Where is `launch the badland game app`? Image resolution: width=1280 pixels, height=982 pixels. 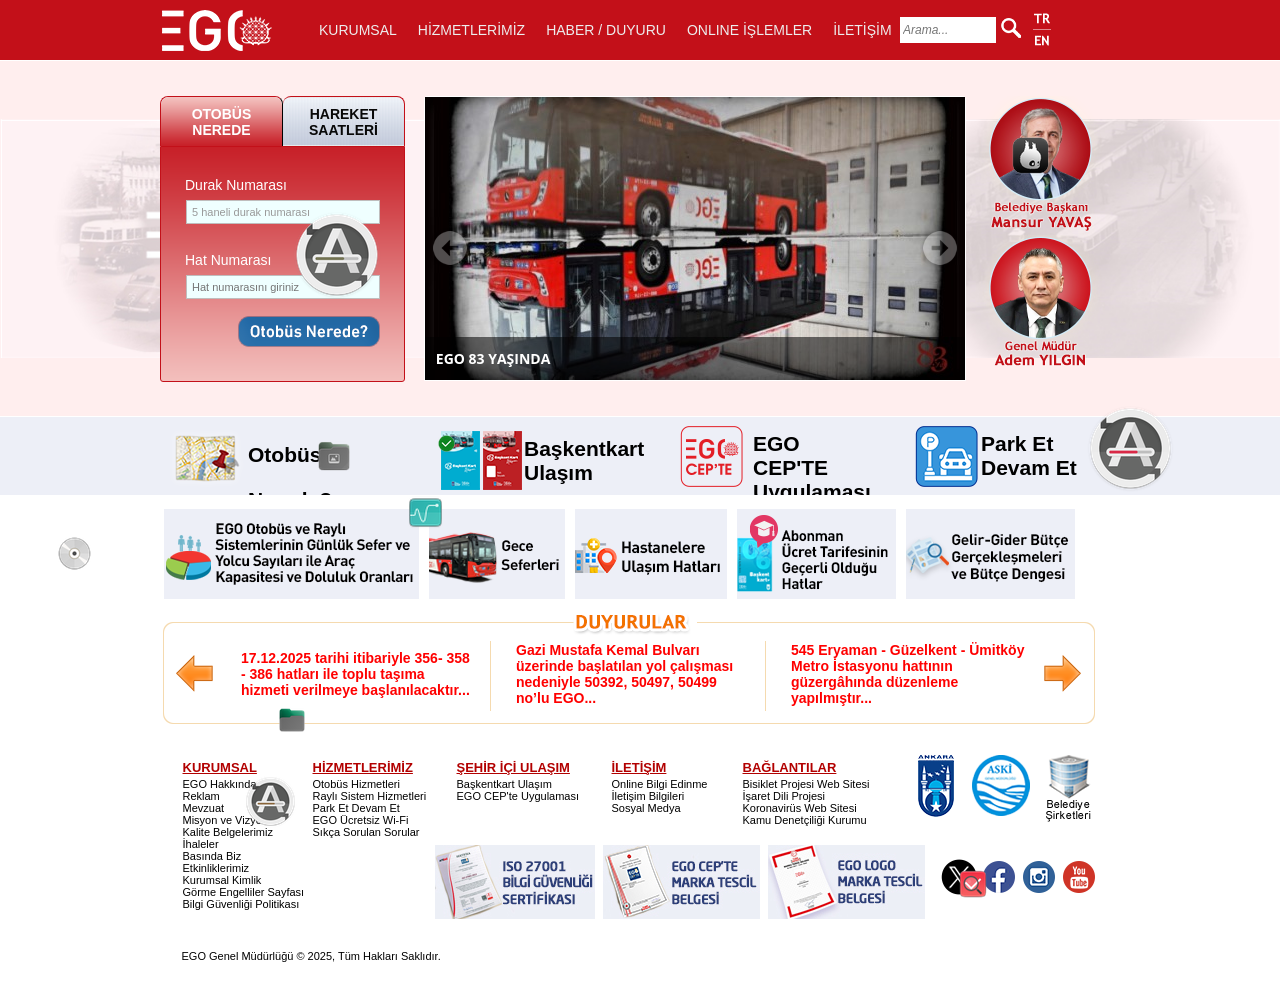
launch the badland game app is located at coordinates (1030, 155).